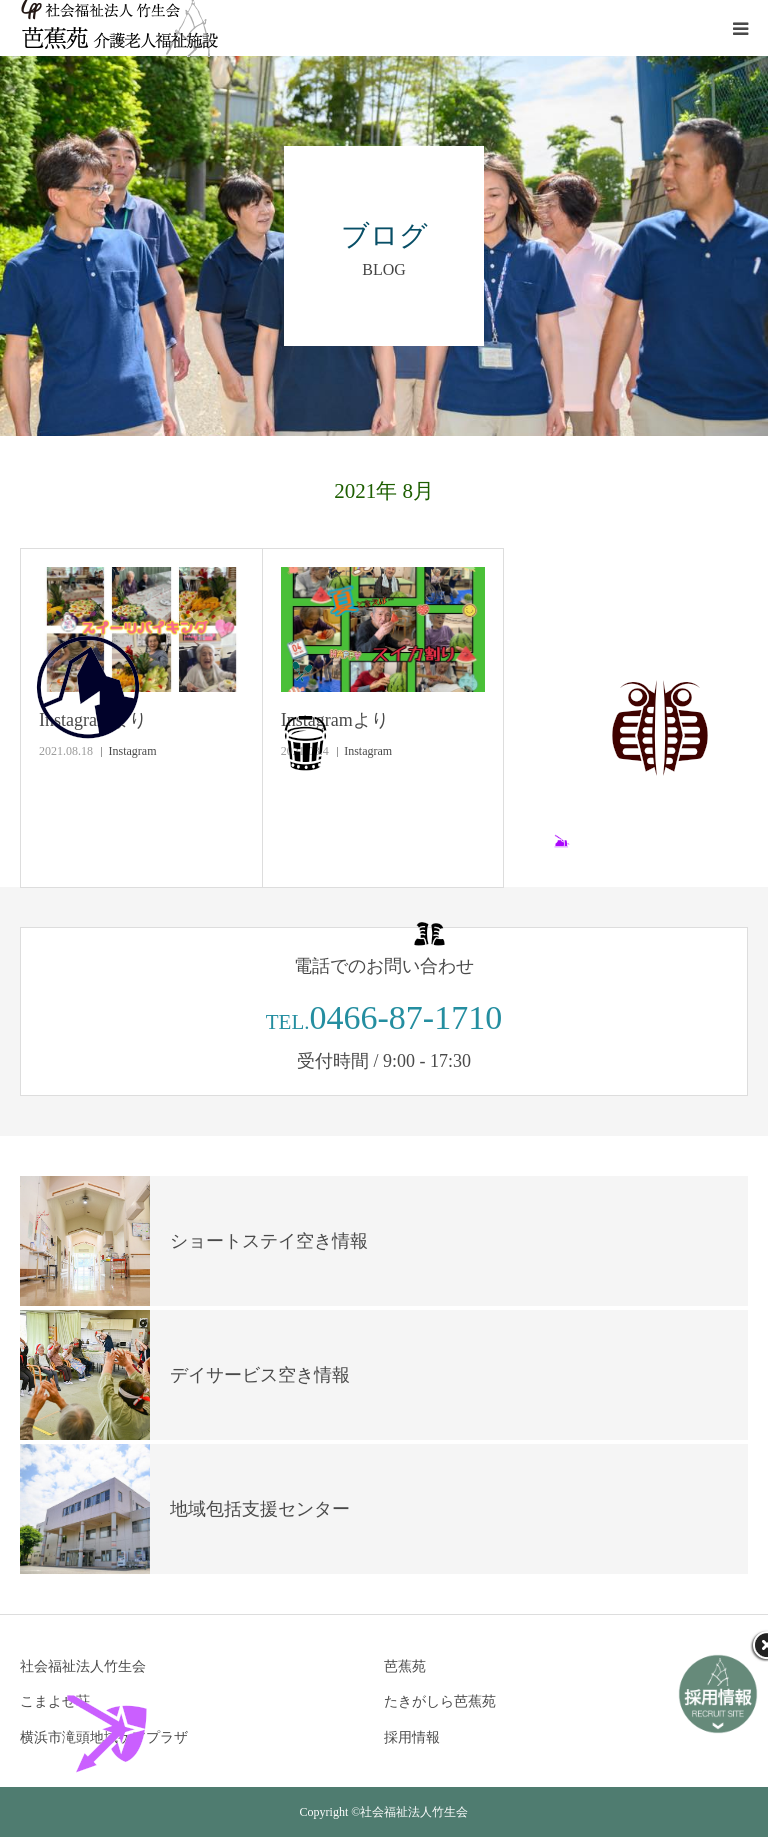  What do you see at coordinates (562, 841) in the screenshot?
I see `butter ingredient in a cooking or recipe game` at bounding box center [562, 841].